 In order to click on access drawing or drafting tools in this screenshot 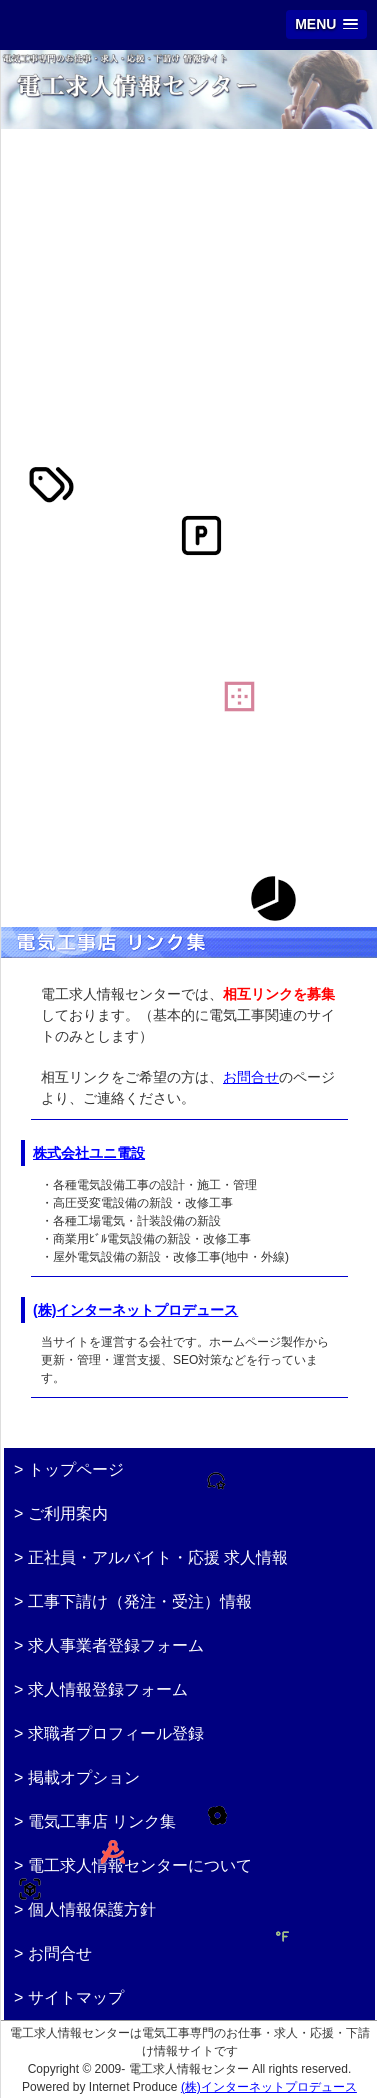, I will do `click(113, 1852)`.